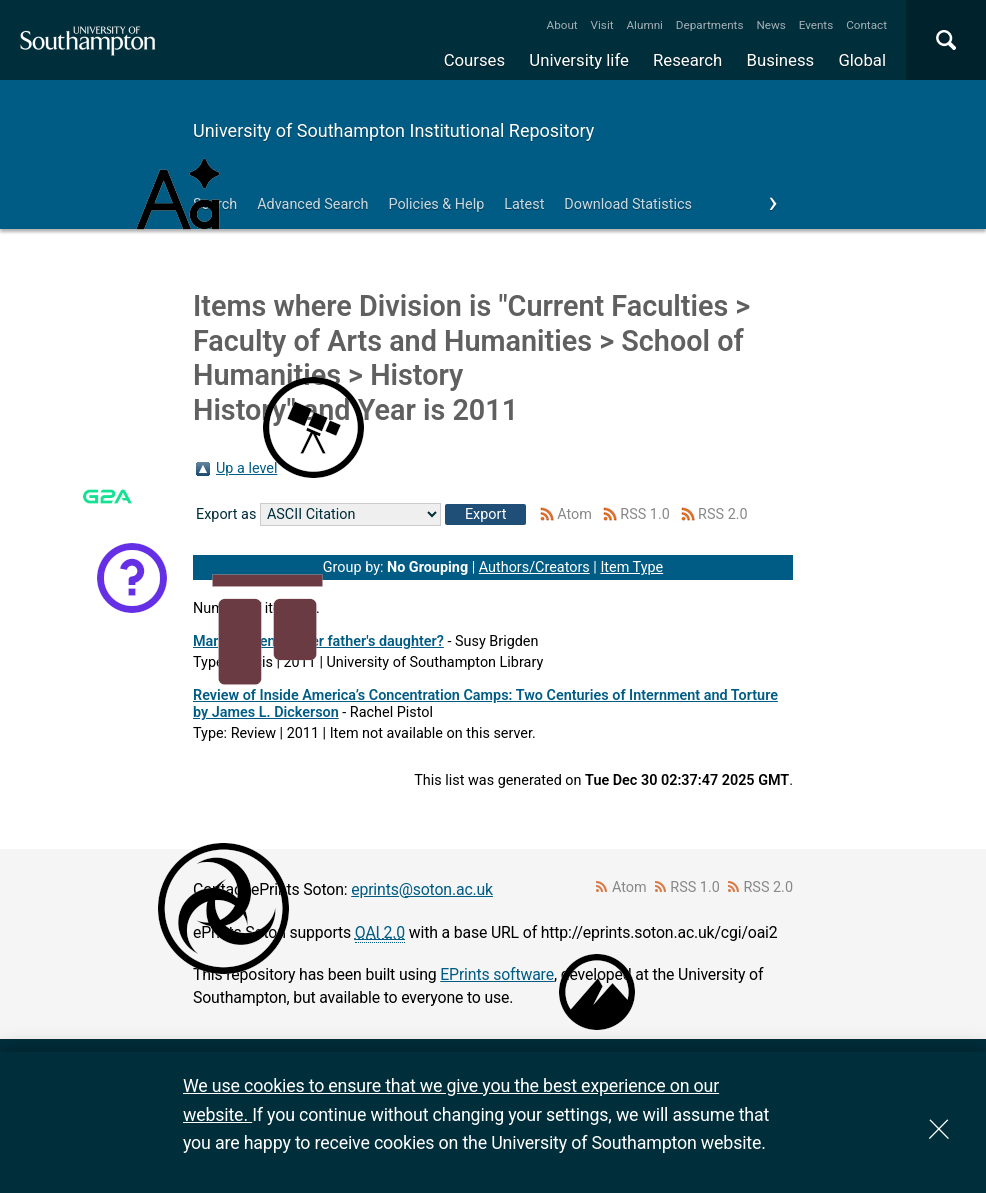 The image size is (986, 1193). What do you see at coordinates (107, 496) in the screenshot?
I see `visit the G2A gaming marketplace` at bounding box center [107, 496].